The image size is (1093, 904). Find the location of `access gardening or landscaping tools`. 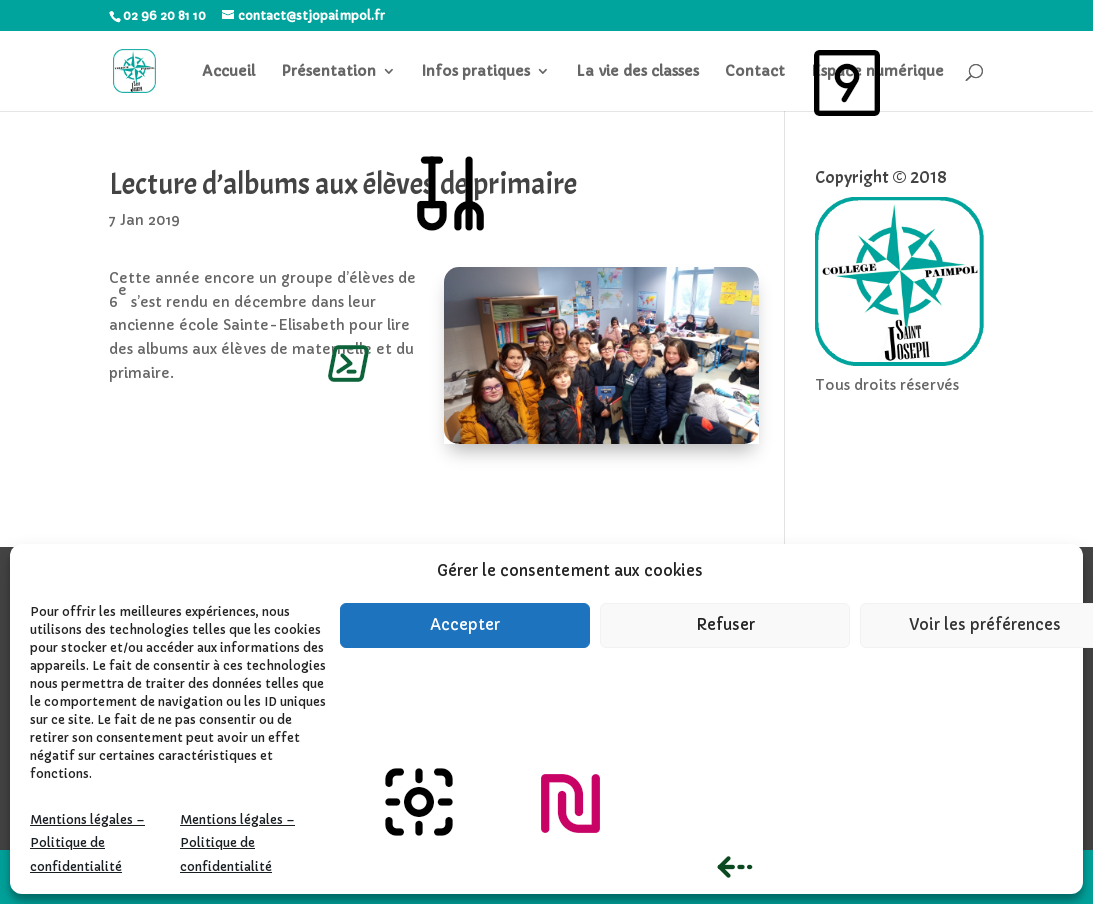

access gardening or landscaping tools is located at coordinates (450, 193).